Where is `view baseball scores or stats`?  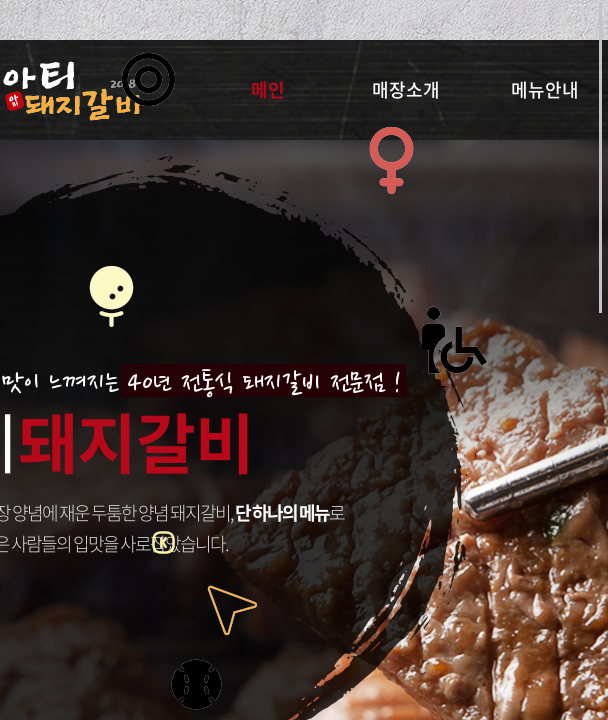
view baseball scores or stats is located at coordinates (196, 684).